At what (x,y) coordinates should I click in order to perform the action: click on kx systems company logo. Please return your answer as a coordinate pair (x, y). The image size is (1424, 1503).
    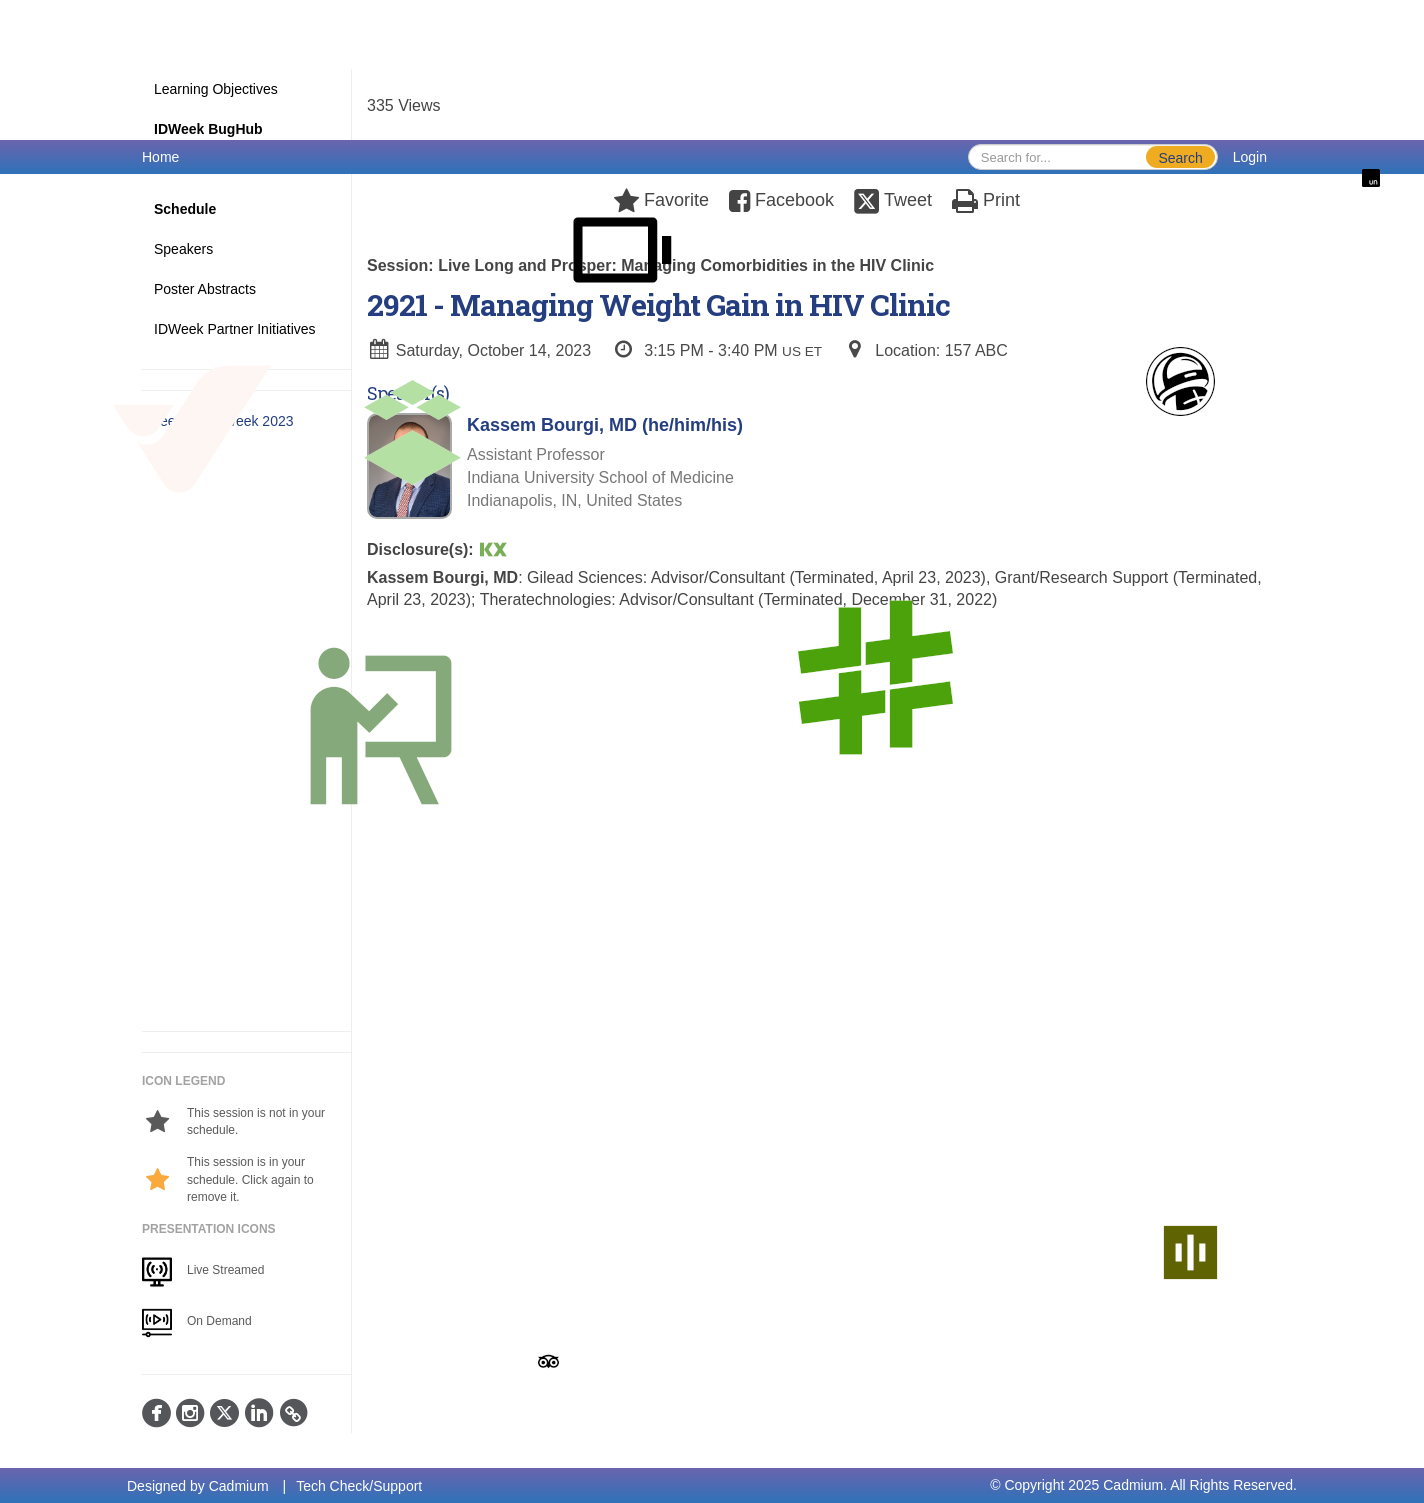
    Looking at the image, I should click on (493, 549).